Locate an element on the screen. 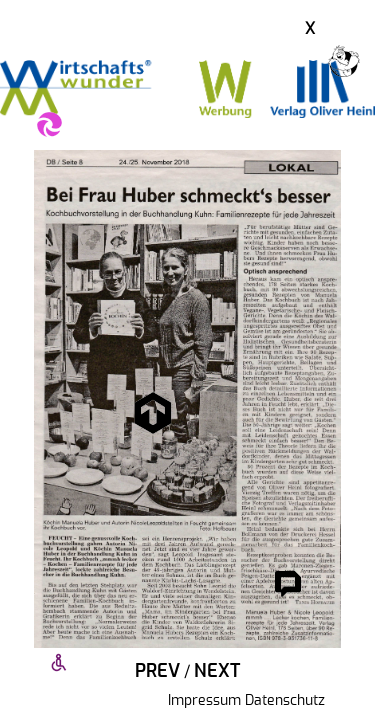  indicates wheelchair accessible facilities is located at coordinates (58, 662).